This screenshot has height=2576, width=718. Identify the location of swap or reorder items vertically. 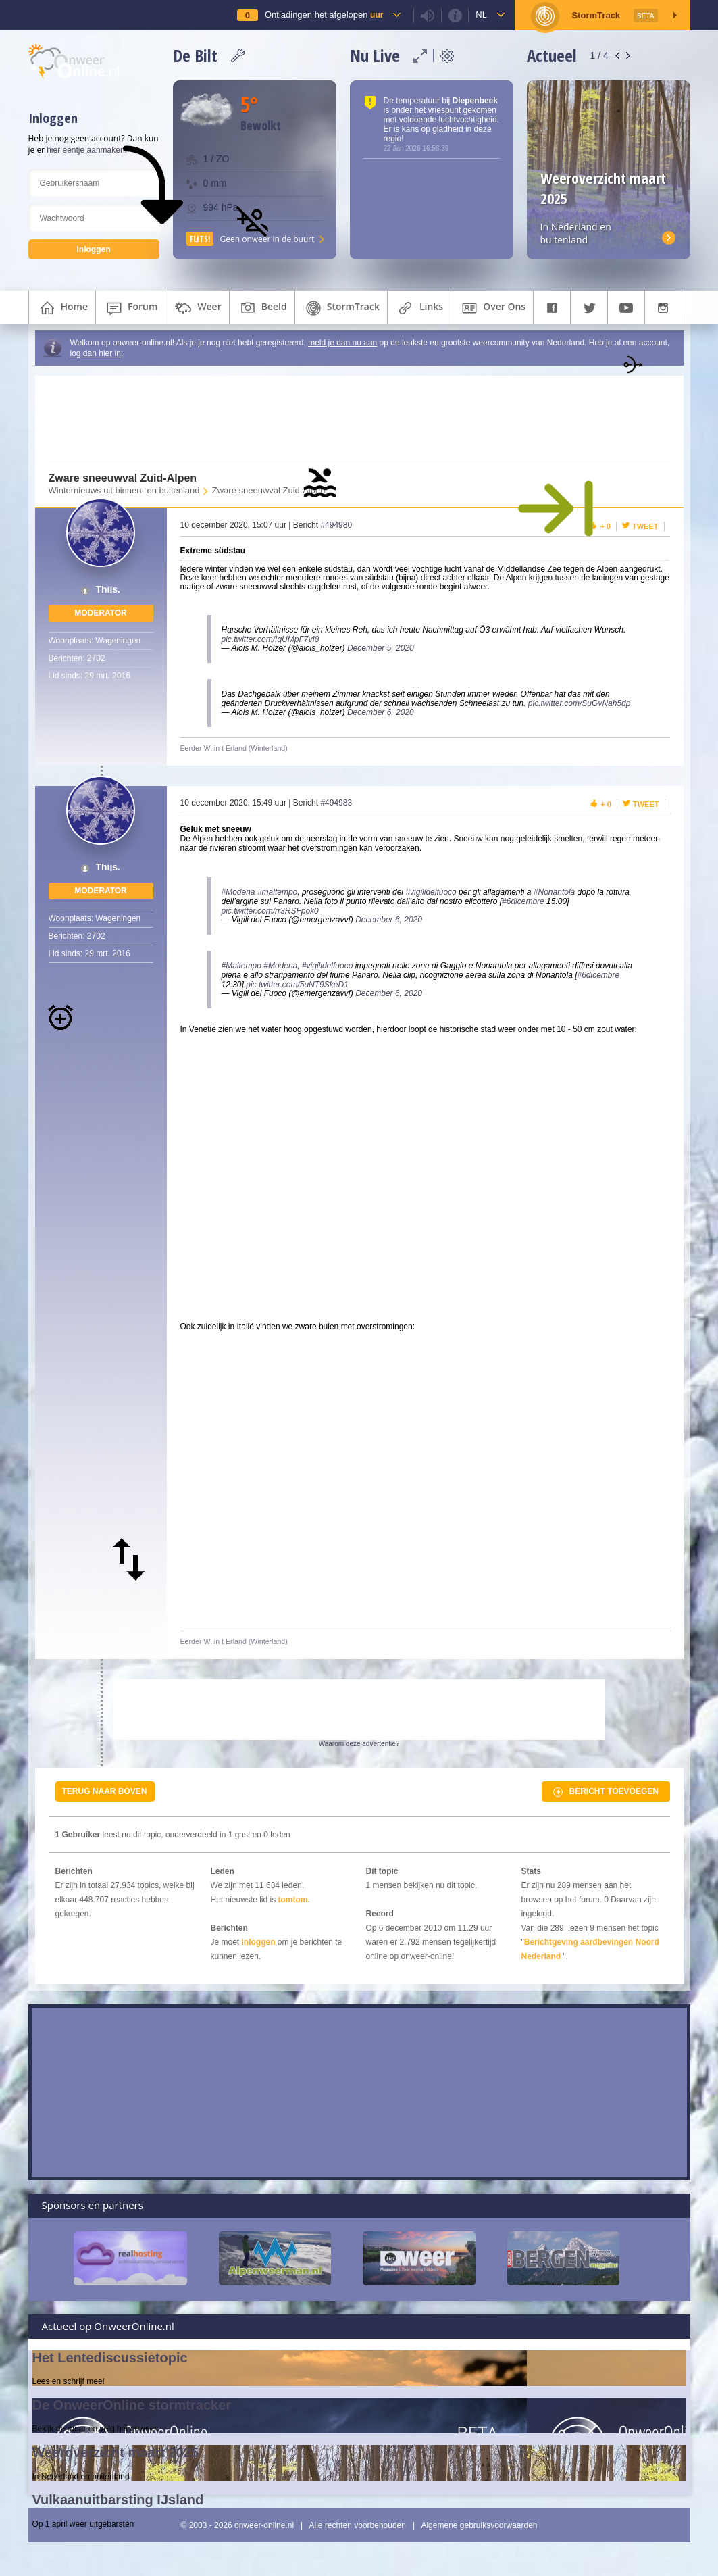
(128, 1559).